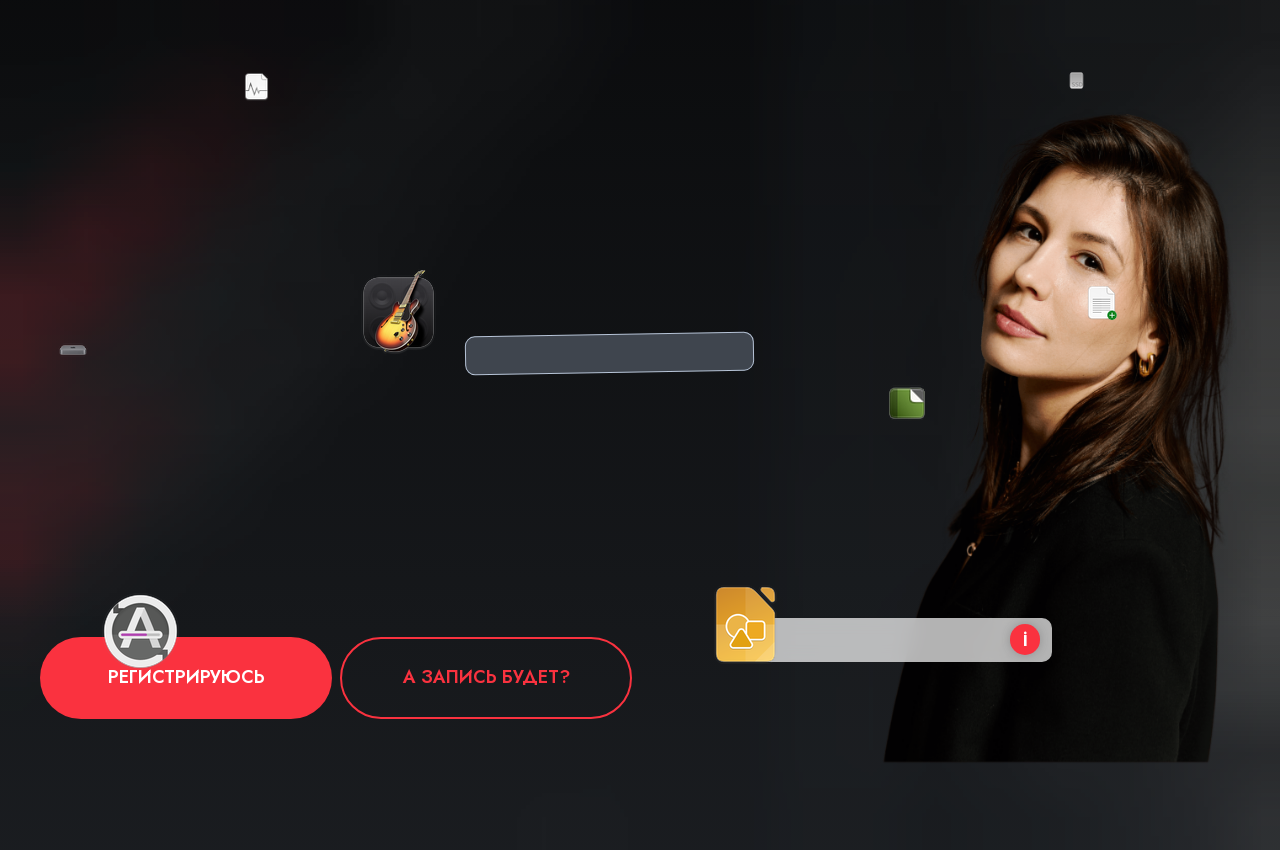  What do you see at coordinates (1076, 80) in the screenshot?
I see `access solid state drive storage` at bounding box center [1076, 80].